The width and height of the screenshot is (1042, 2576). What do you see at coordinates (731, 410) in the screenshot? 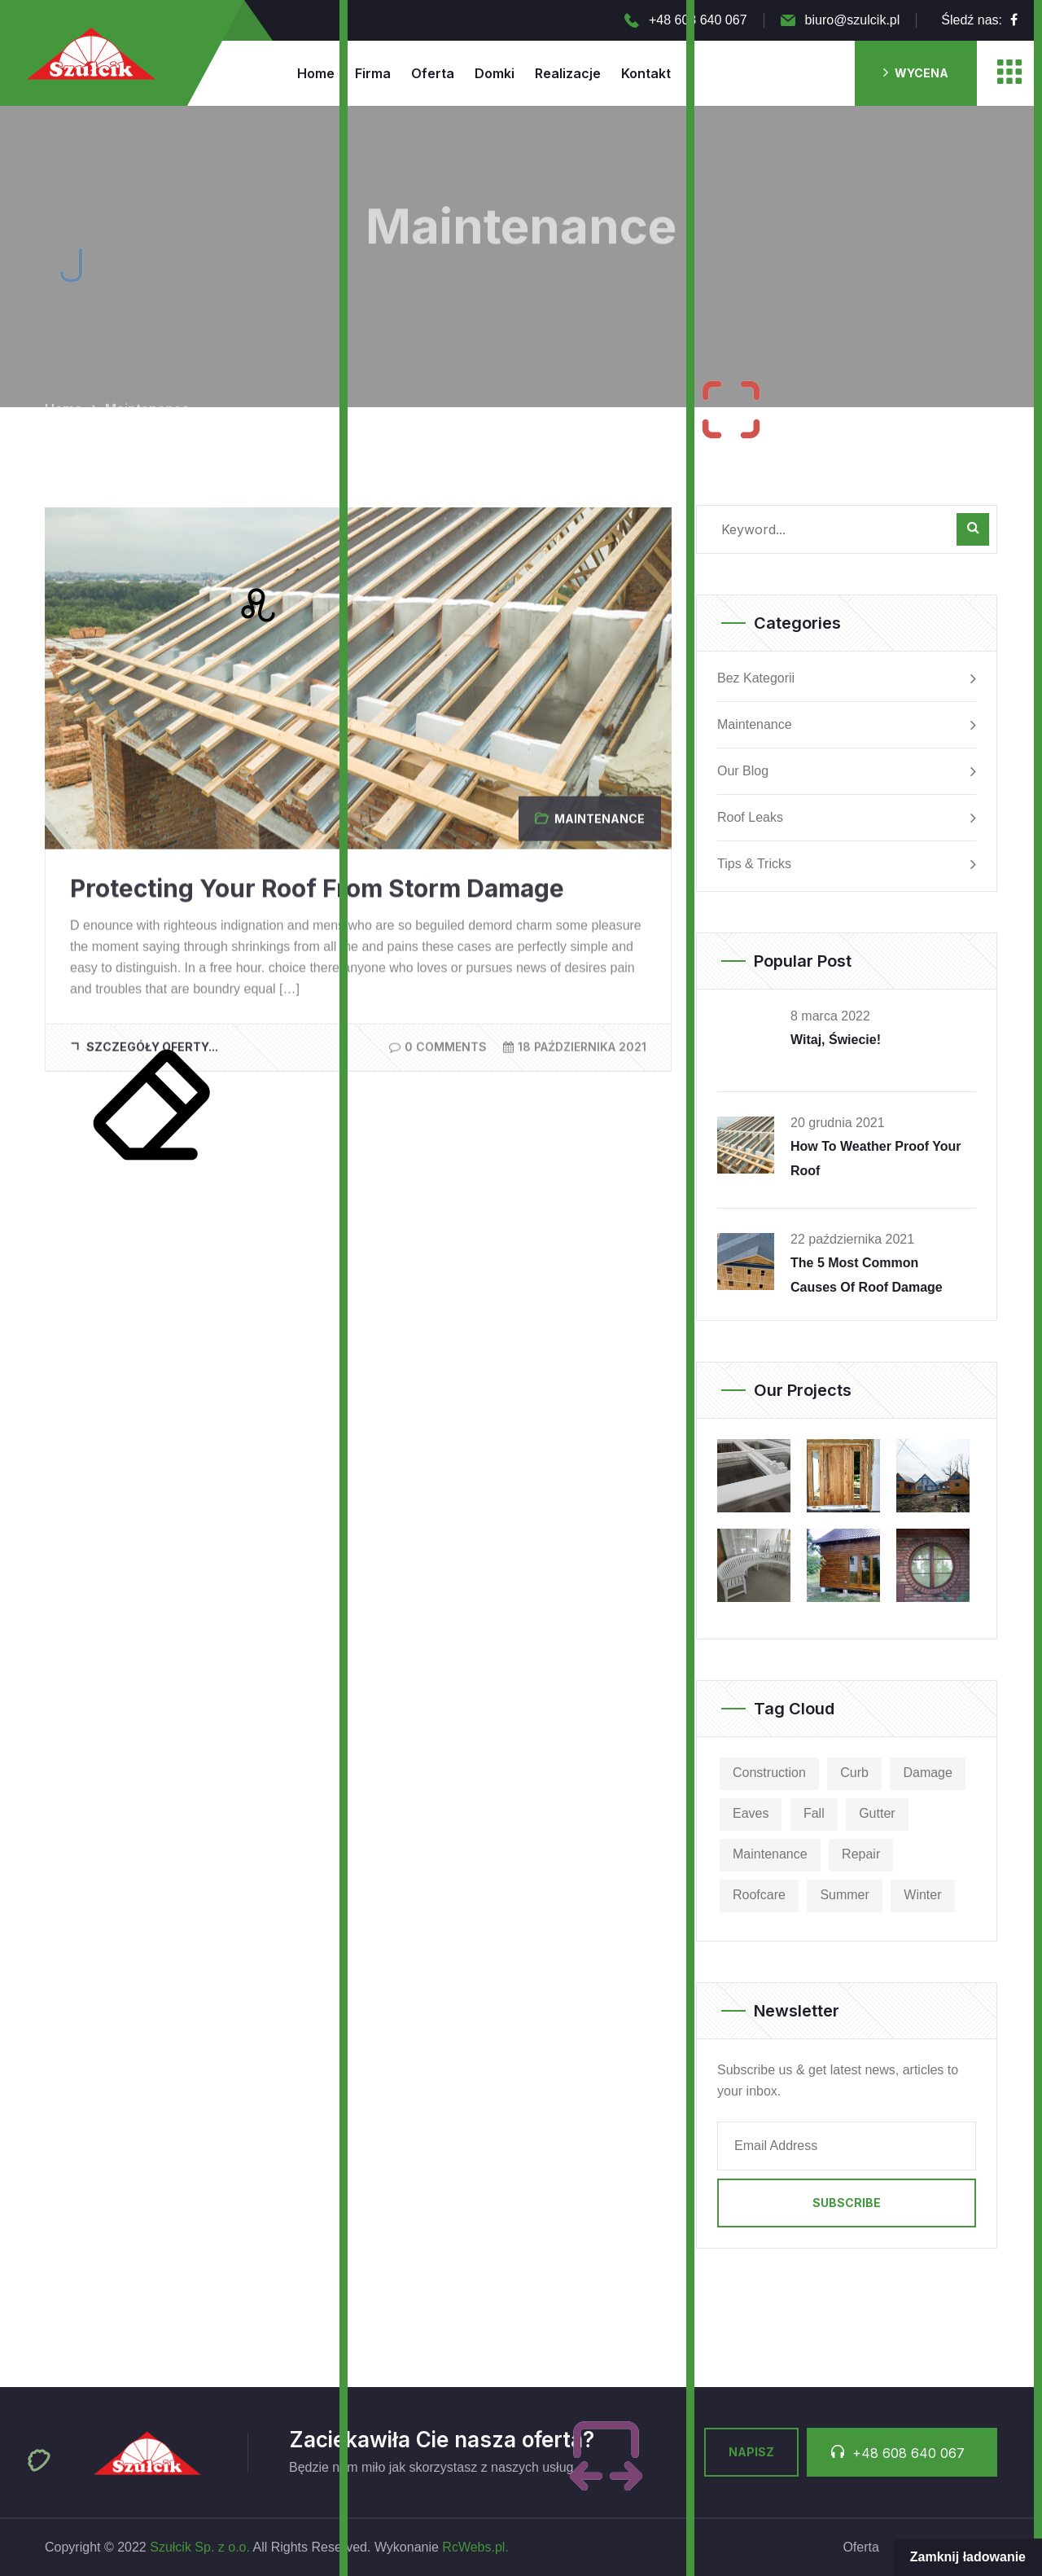
I see `maximize window to full screen` at bounding box center [731, 410].